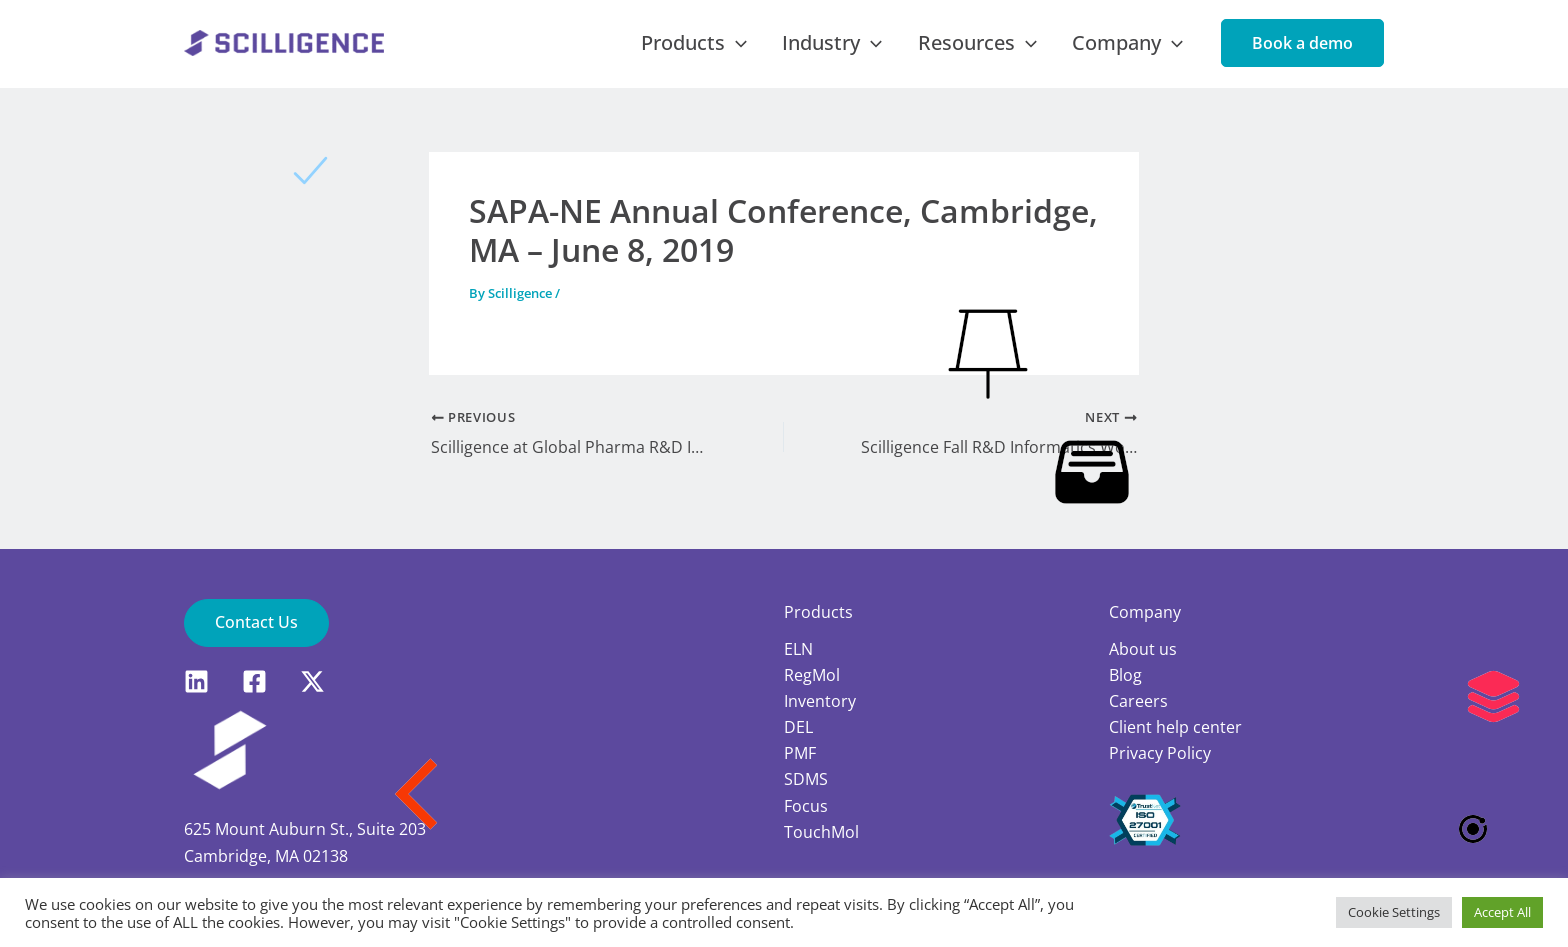 This screenshot has height=947, width=1568. Describe the element at coordinates (988, 349) in the screenshot. I see `pin item to keep it visible` at that location.